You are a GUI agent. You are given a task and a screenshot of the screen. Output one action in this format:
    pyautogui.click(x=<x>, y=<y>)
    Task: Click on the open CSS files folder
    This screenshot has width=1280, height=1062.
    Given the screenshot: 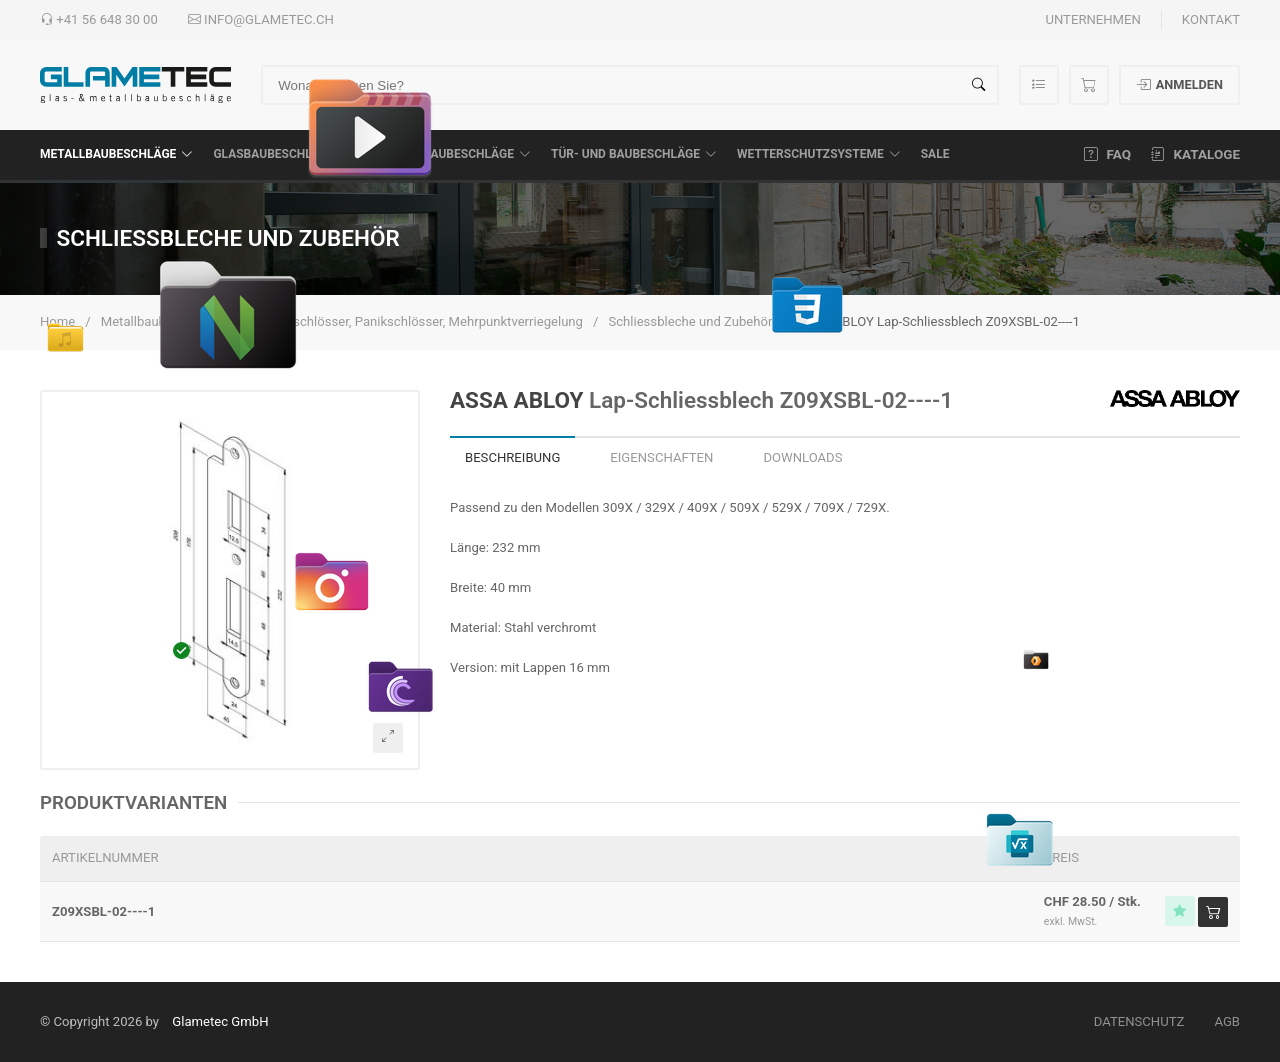 What is the action you would take?
    pyautogui.click(x=807, y=307)
    